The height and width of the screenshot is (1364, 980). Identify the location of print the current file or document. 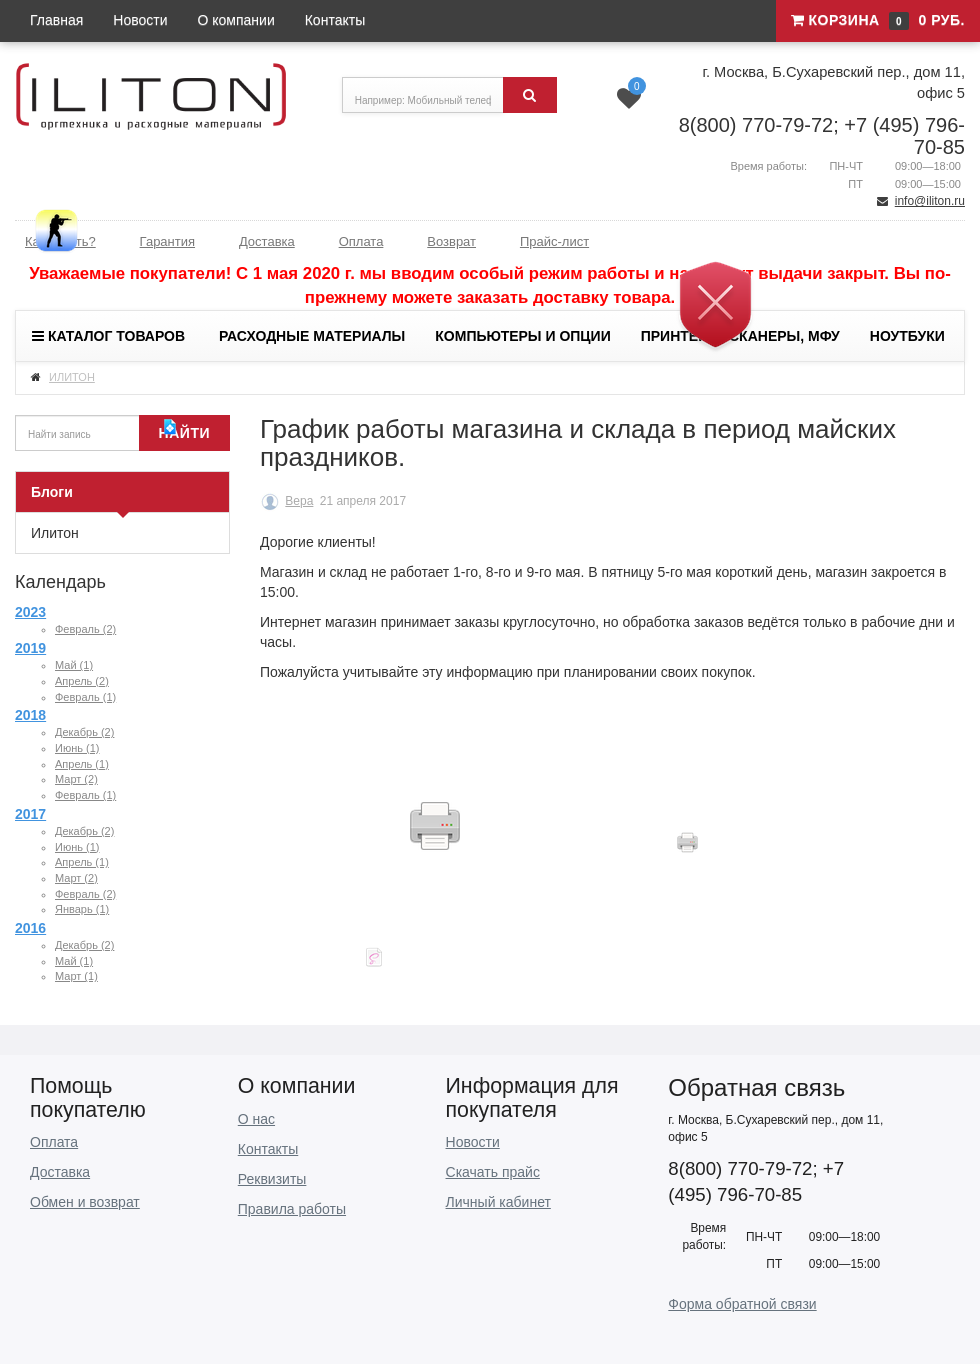
(687, 842).